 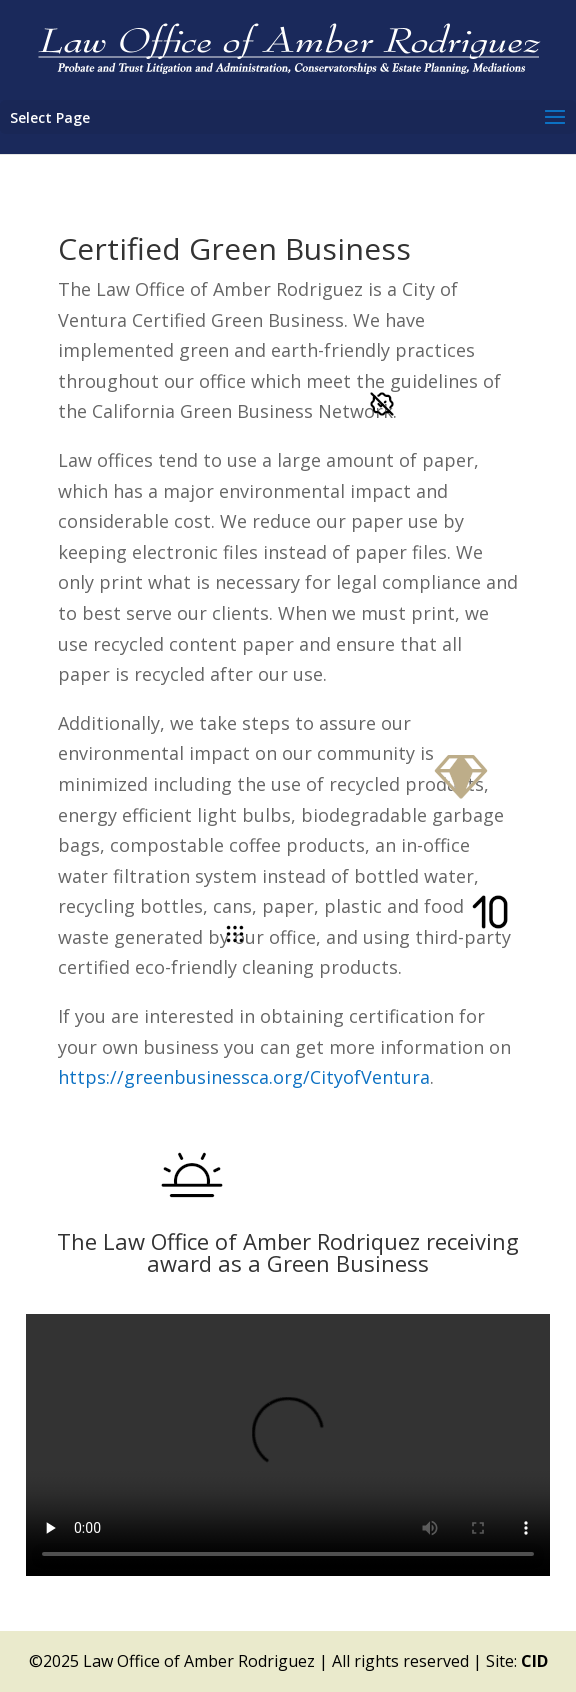 What do you see at coordinates (382, 404) in the screenshot?
I see `discount or promotion unavailable` at bounding box center [382, 404].